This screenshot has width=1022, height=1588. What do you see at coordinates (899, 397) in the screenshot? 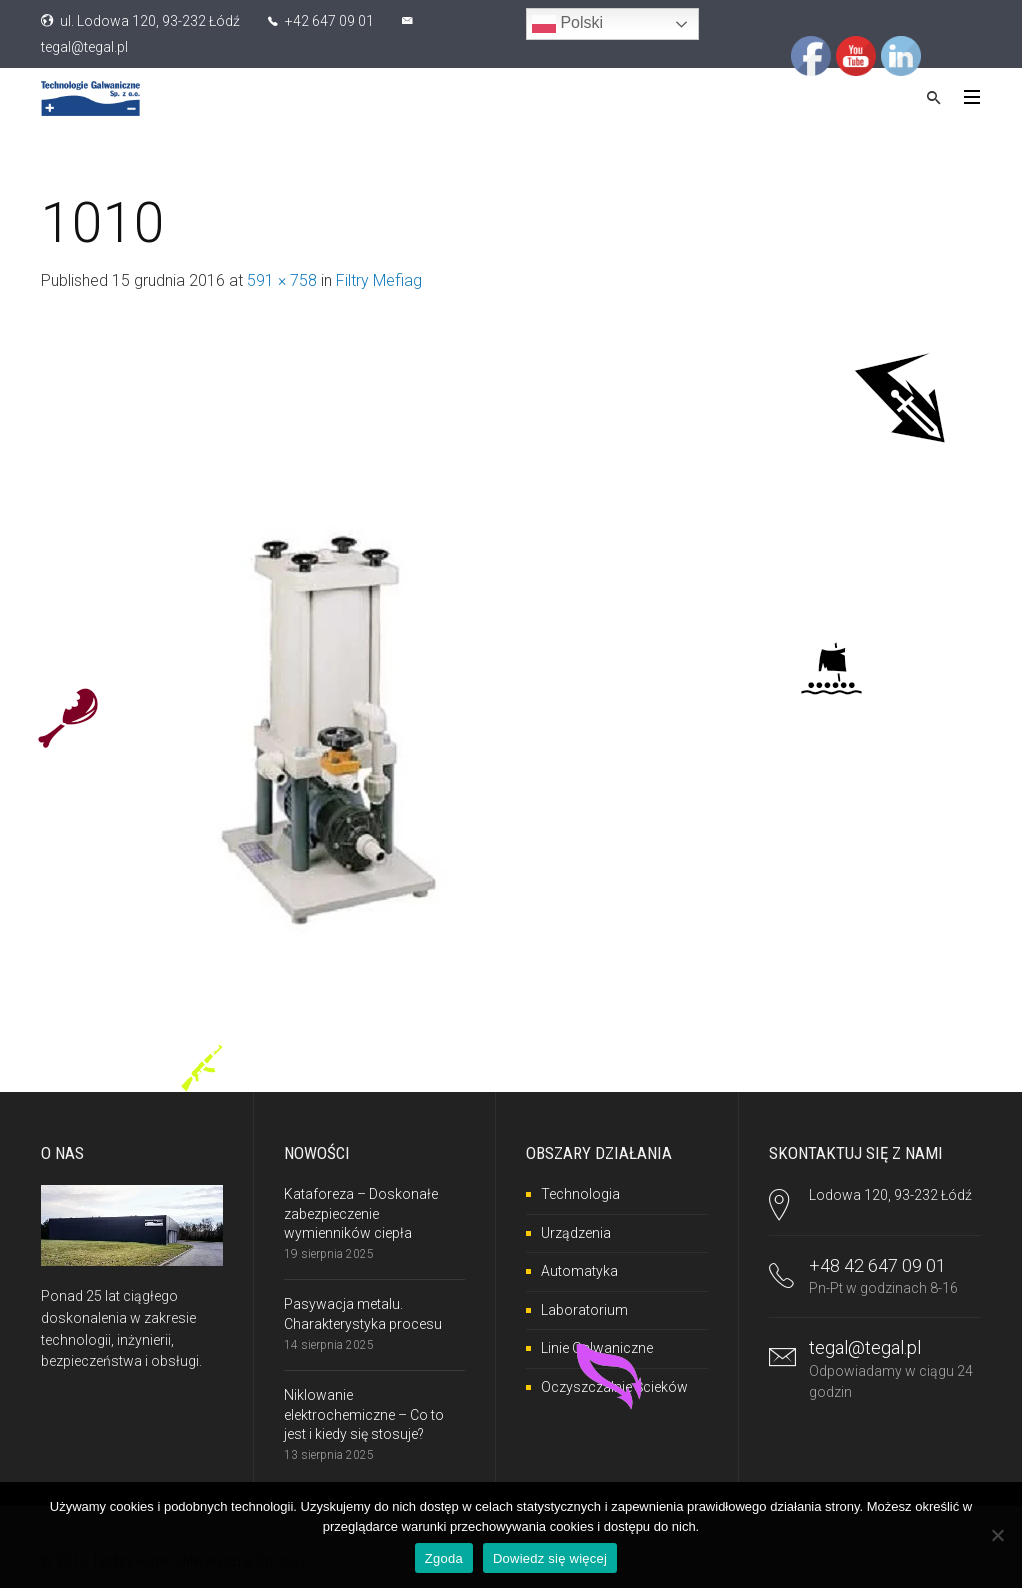
I see `activate ricochet or bouncing attack ability` at bounding box center [899, 397].